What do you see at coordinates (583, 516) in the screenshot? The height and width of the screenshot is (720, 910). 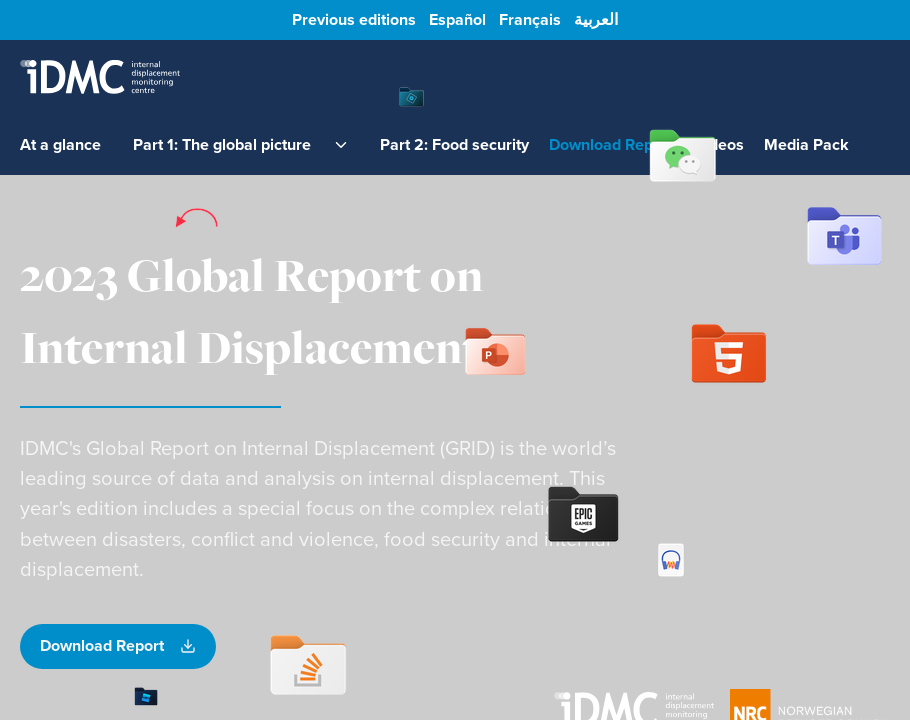 I see `open epic games store folder` at bounding box center [583, 516].